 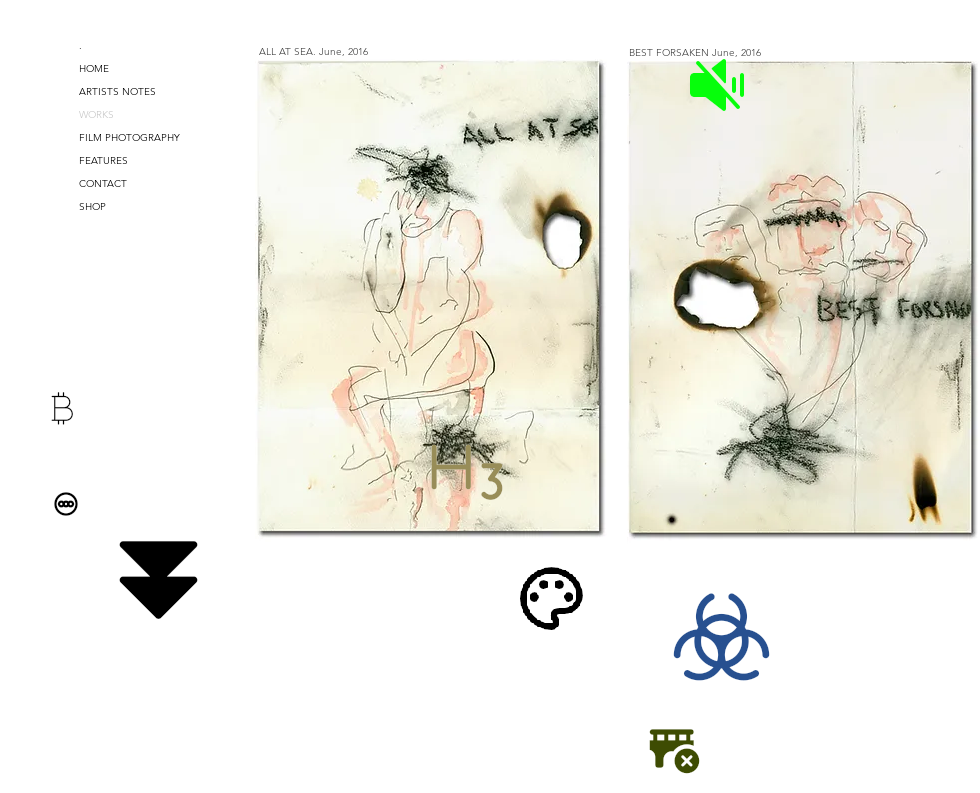 I want to click on open Letterboxd app, so click(x=66, y=504).